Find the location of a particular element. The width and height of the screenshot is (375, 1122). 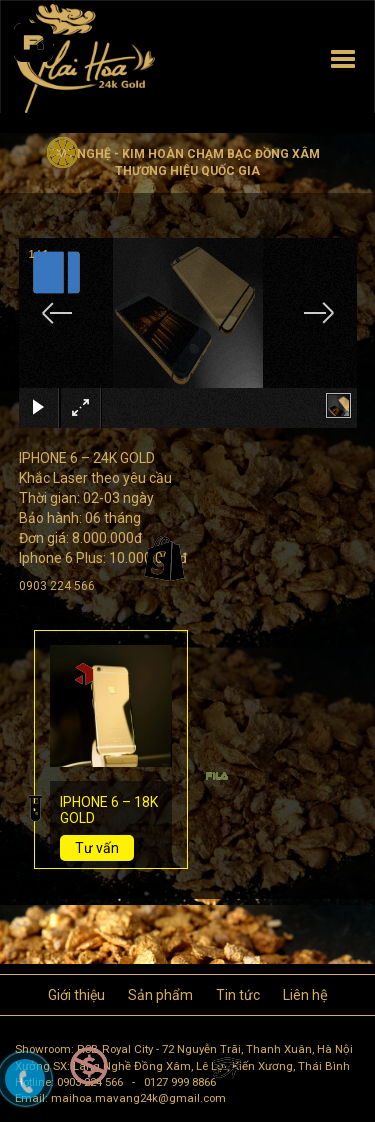

open the rarible NFT marketplace app is located at coordinates (33, 42).